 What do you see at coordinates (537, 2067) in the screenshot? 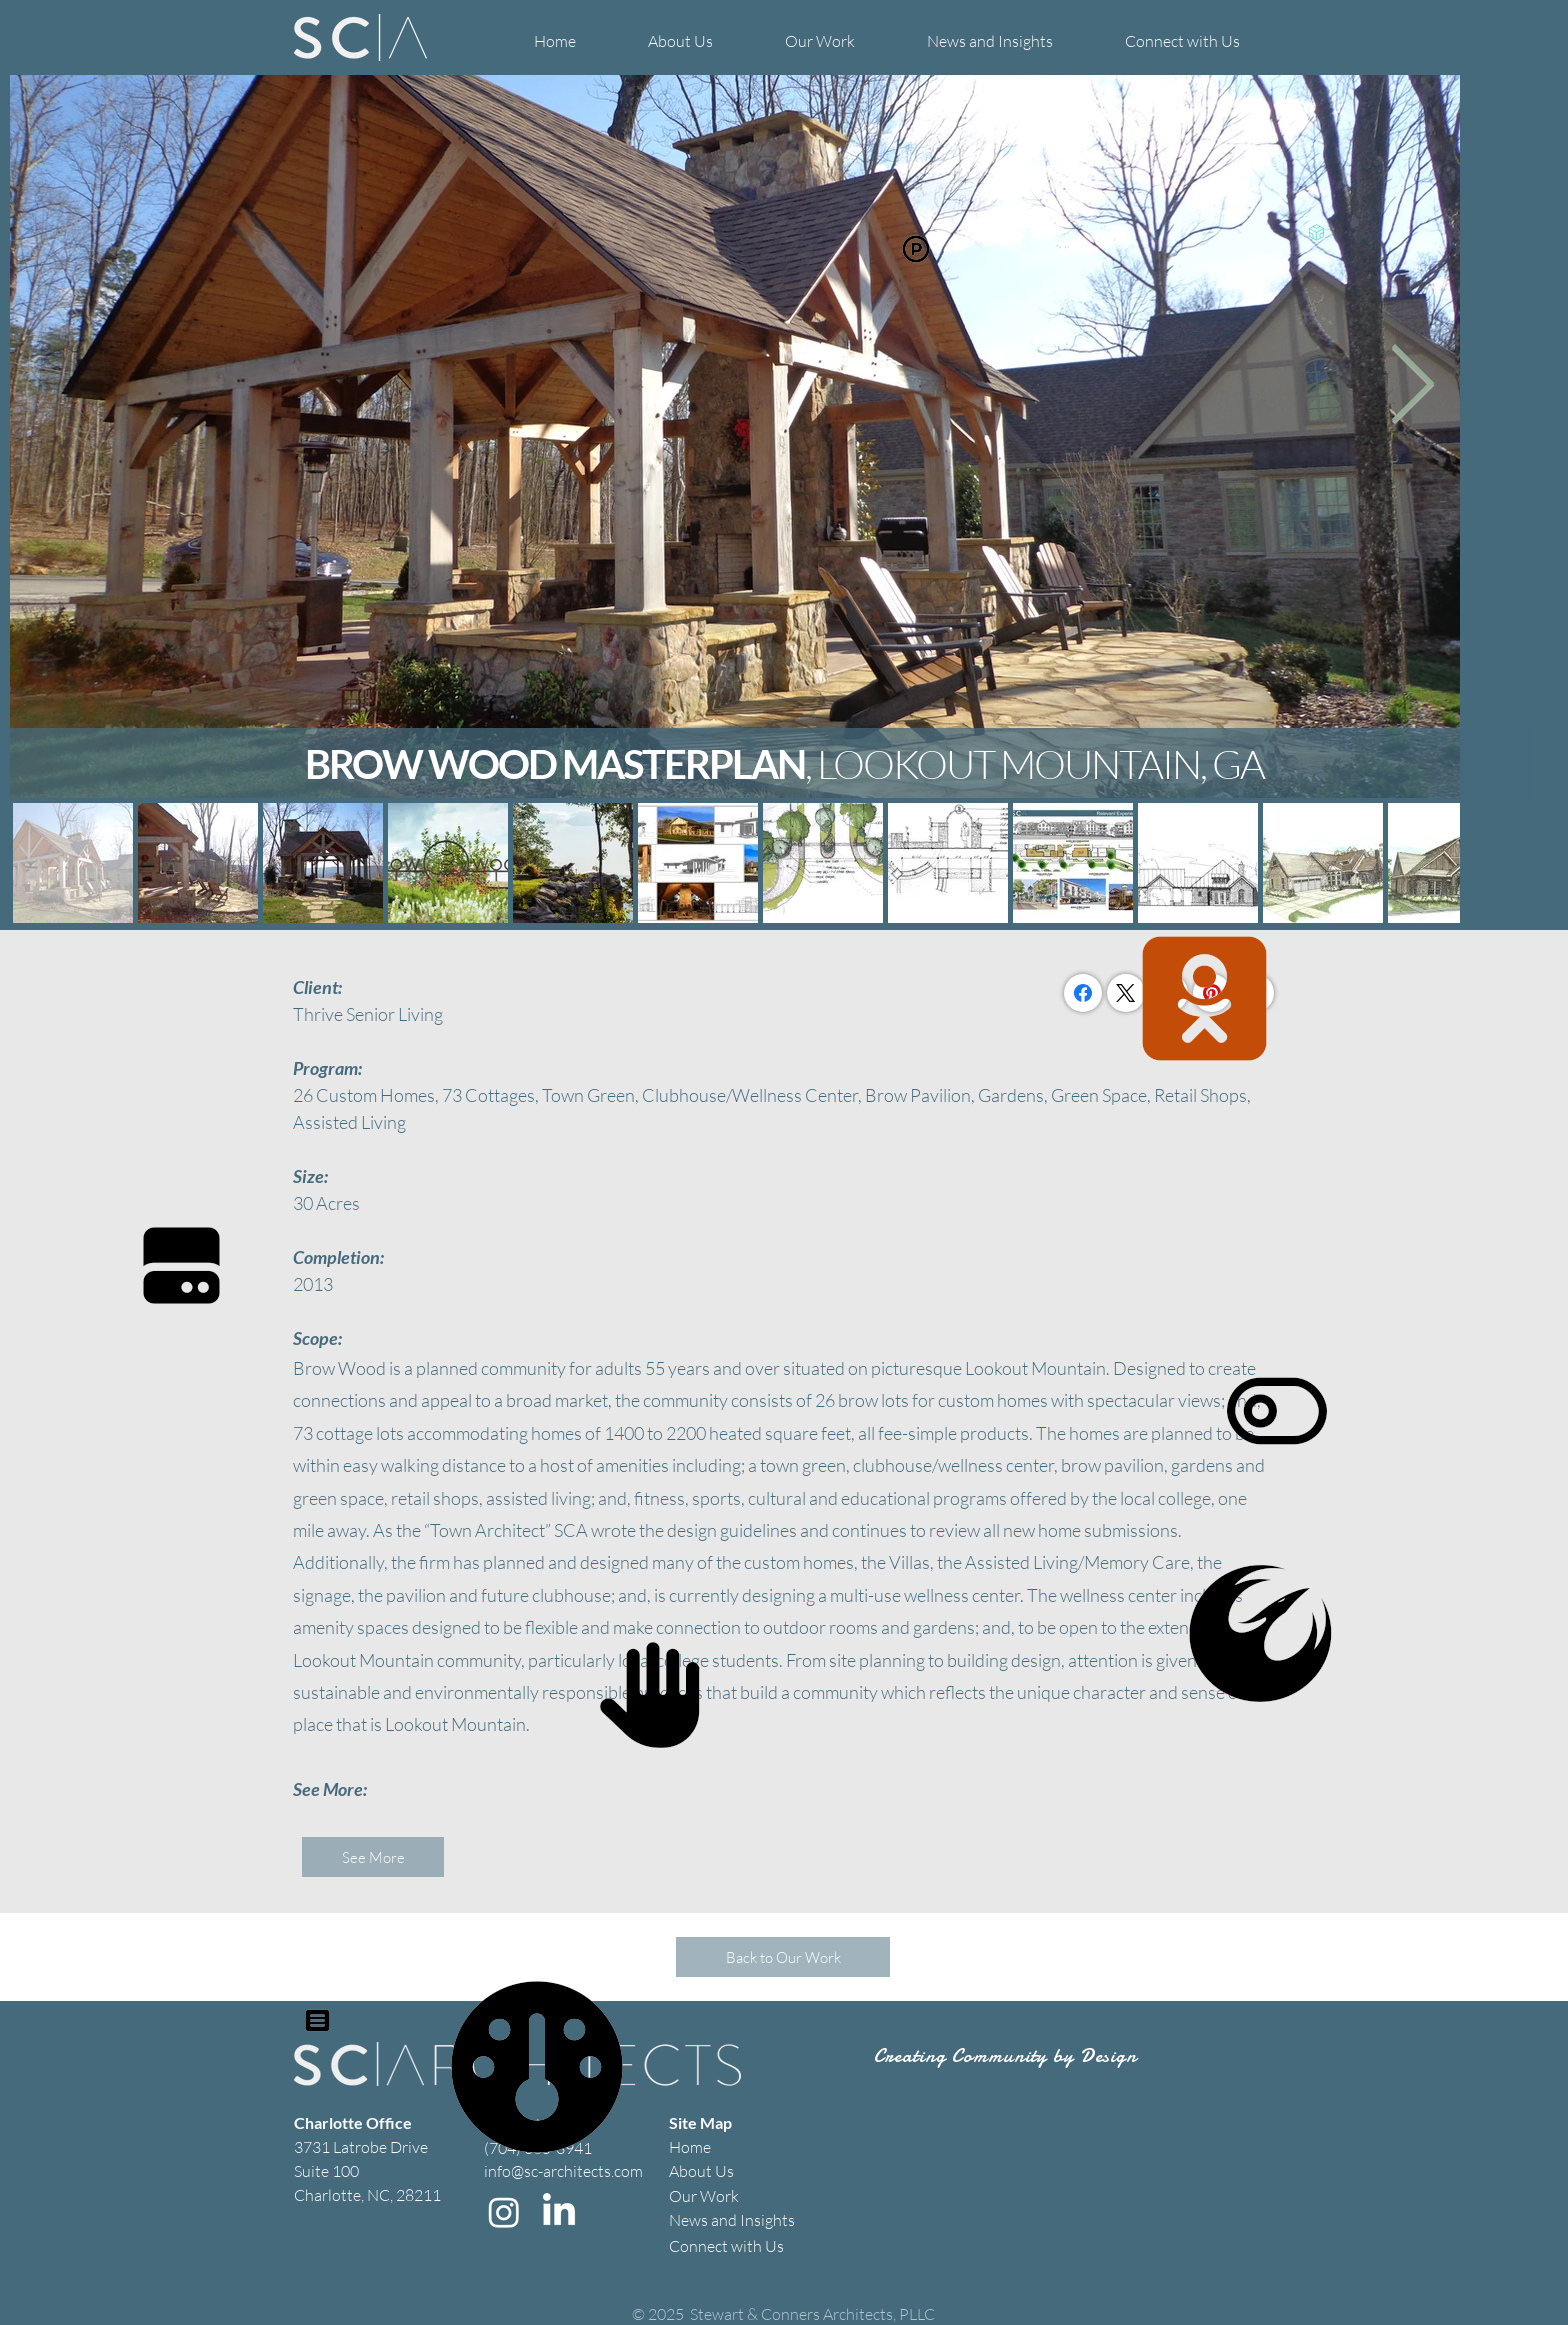
I see `view dashboard or control panel` at bounding box center [537, 2067].